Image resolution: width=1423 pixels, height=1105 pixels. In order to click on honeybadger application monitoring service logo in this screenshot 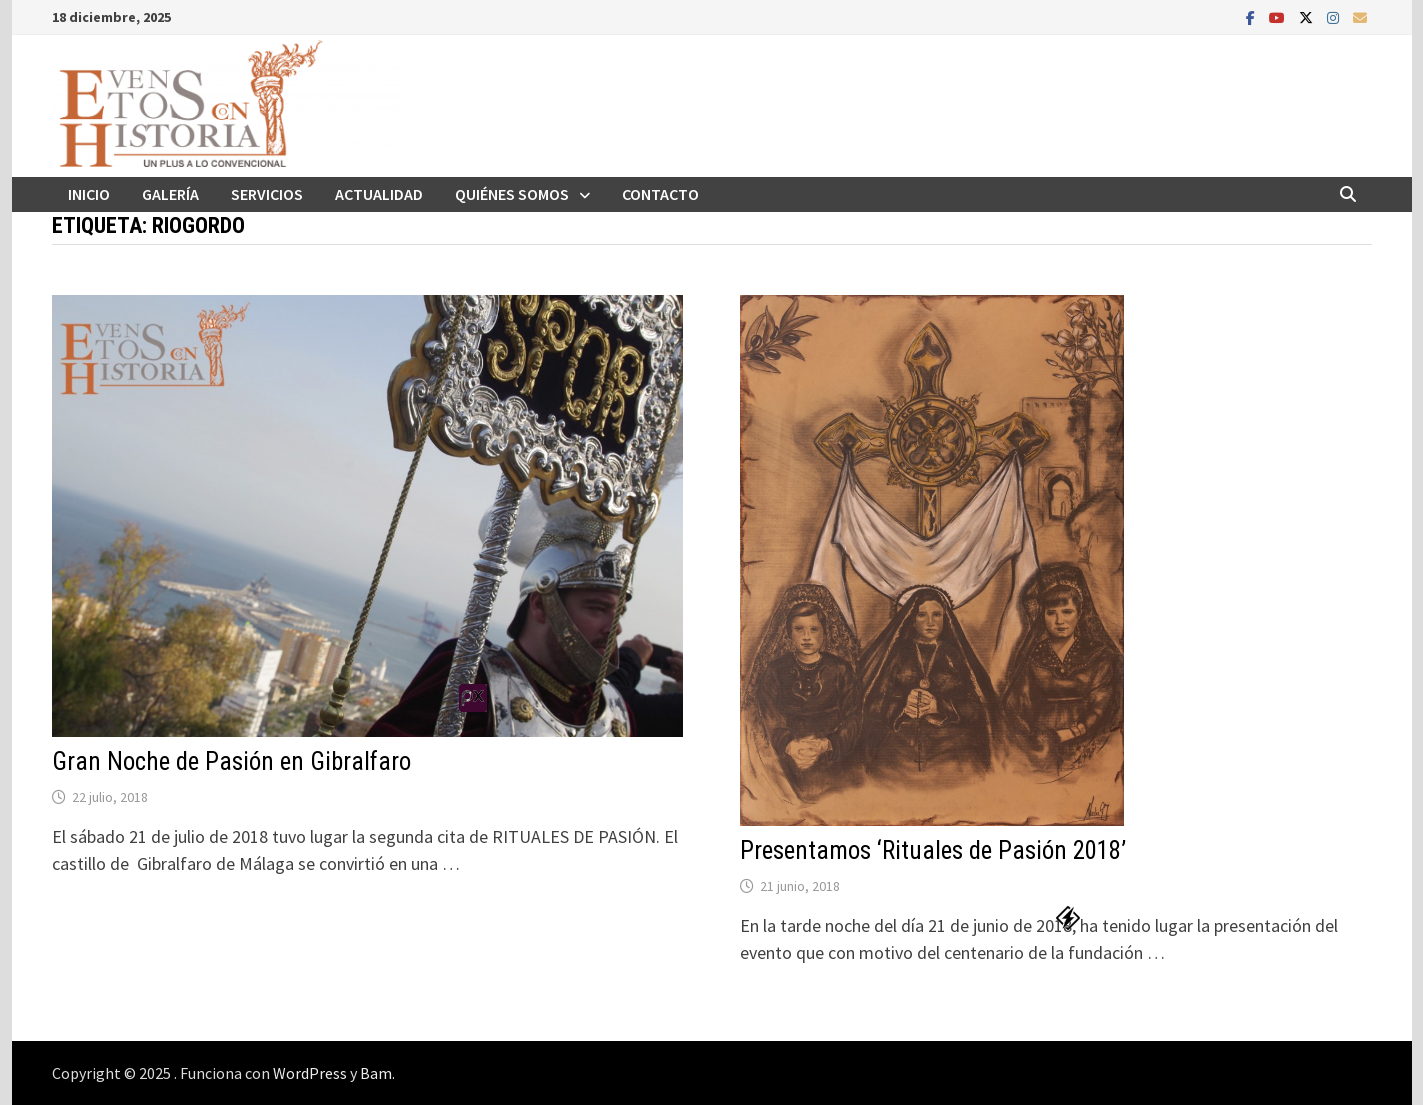, I will do `click(1068, 918)`.